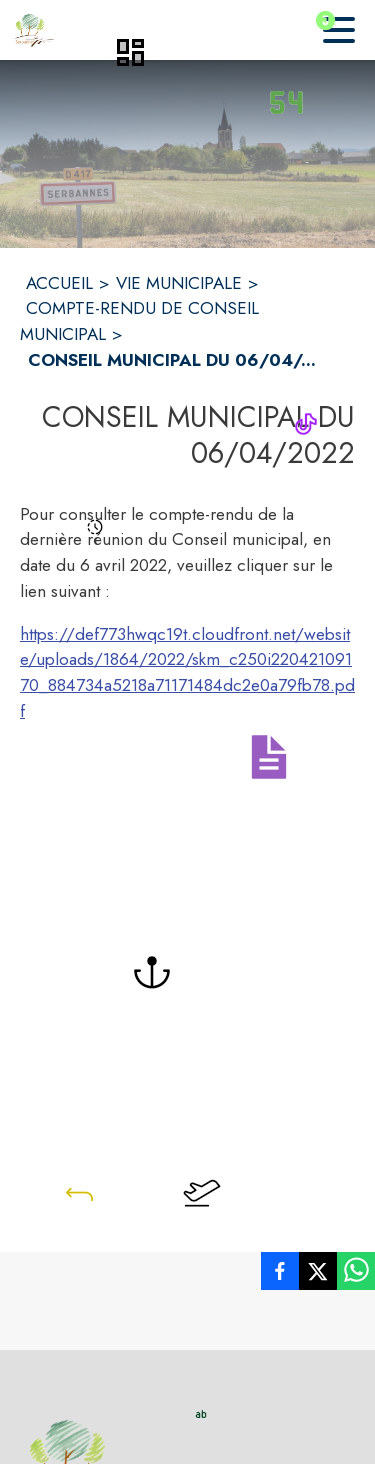  What do you see at coordinates (202, 1192) in the screenshot?
I see `flight departure status` at bounding box center [202, 1192].